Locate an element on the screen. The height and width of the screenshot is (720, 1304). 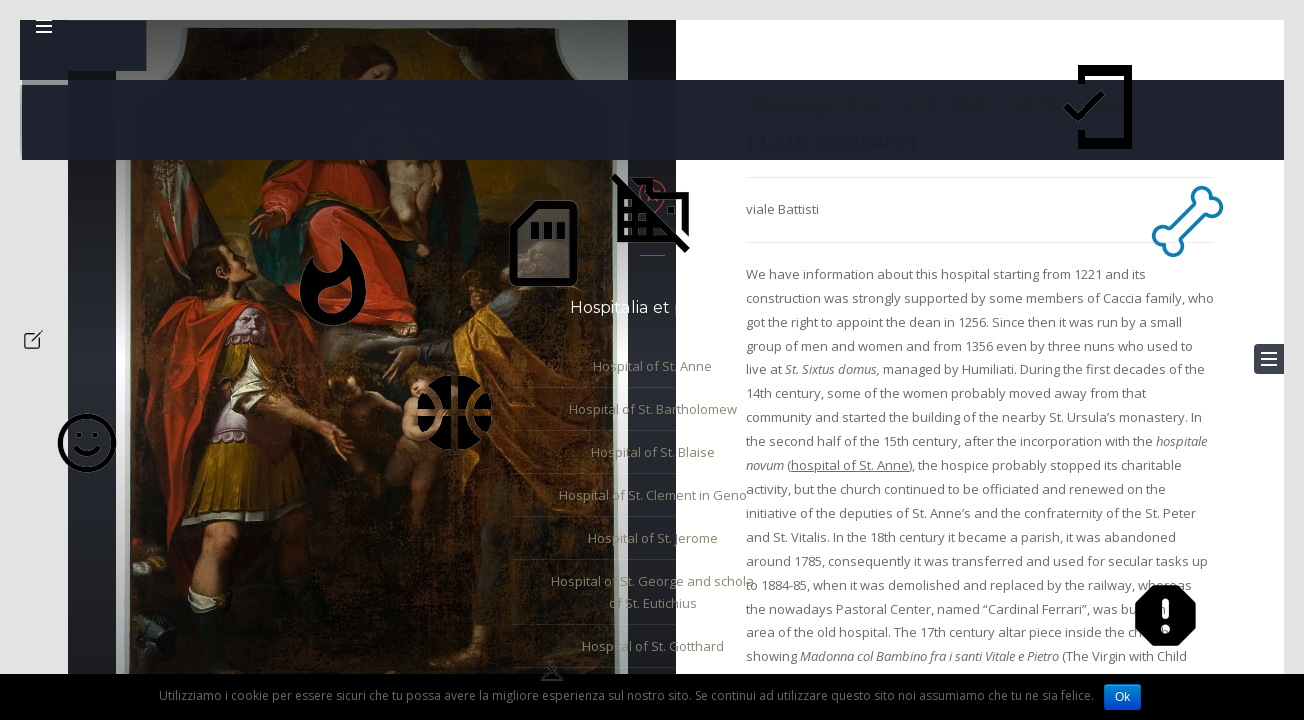
report a problem or issue is located at coordinates (1165, 615).